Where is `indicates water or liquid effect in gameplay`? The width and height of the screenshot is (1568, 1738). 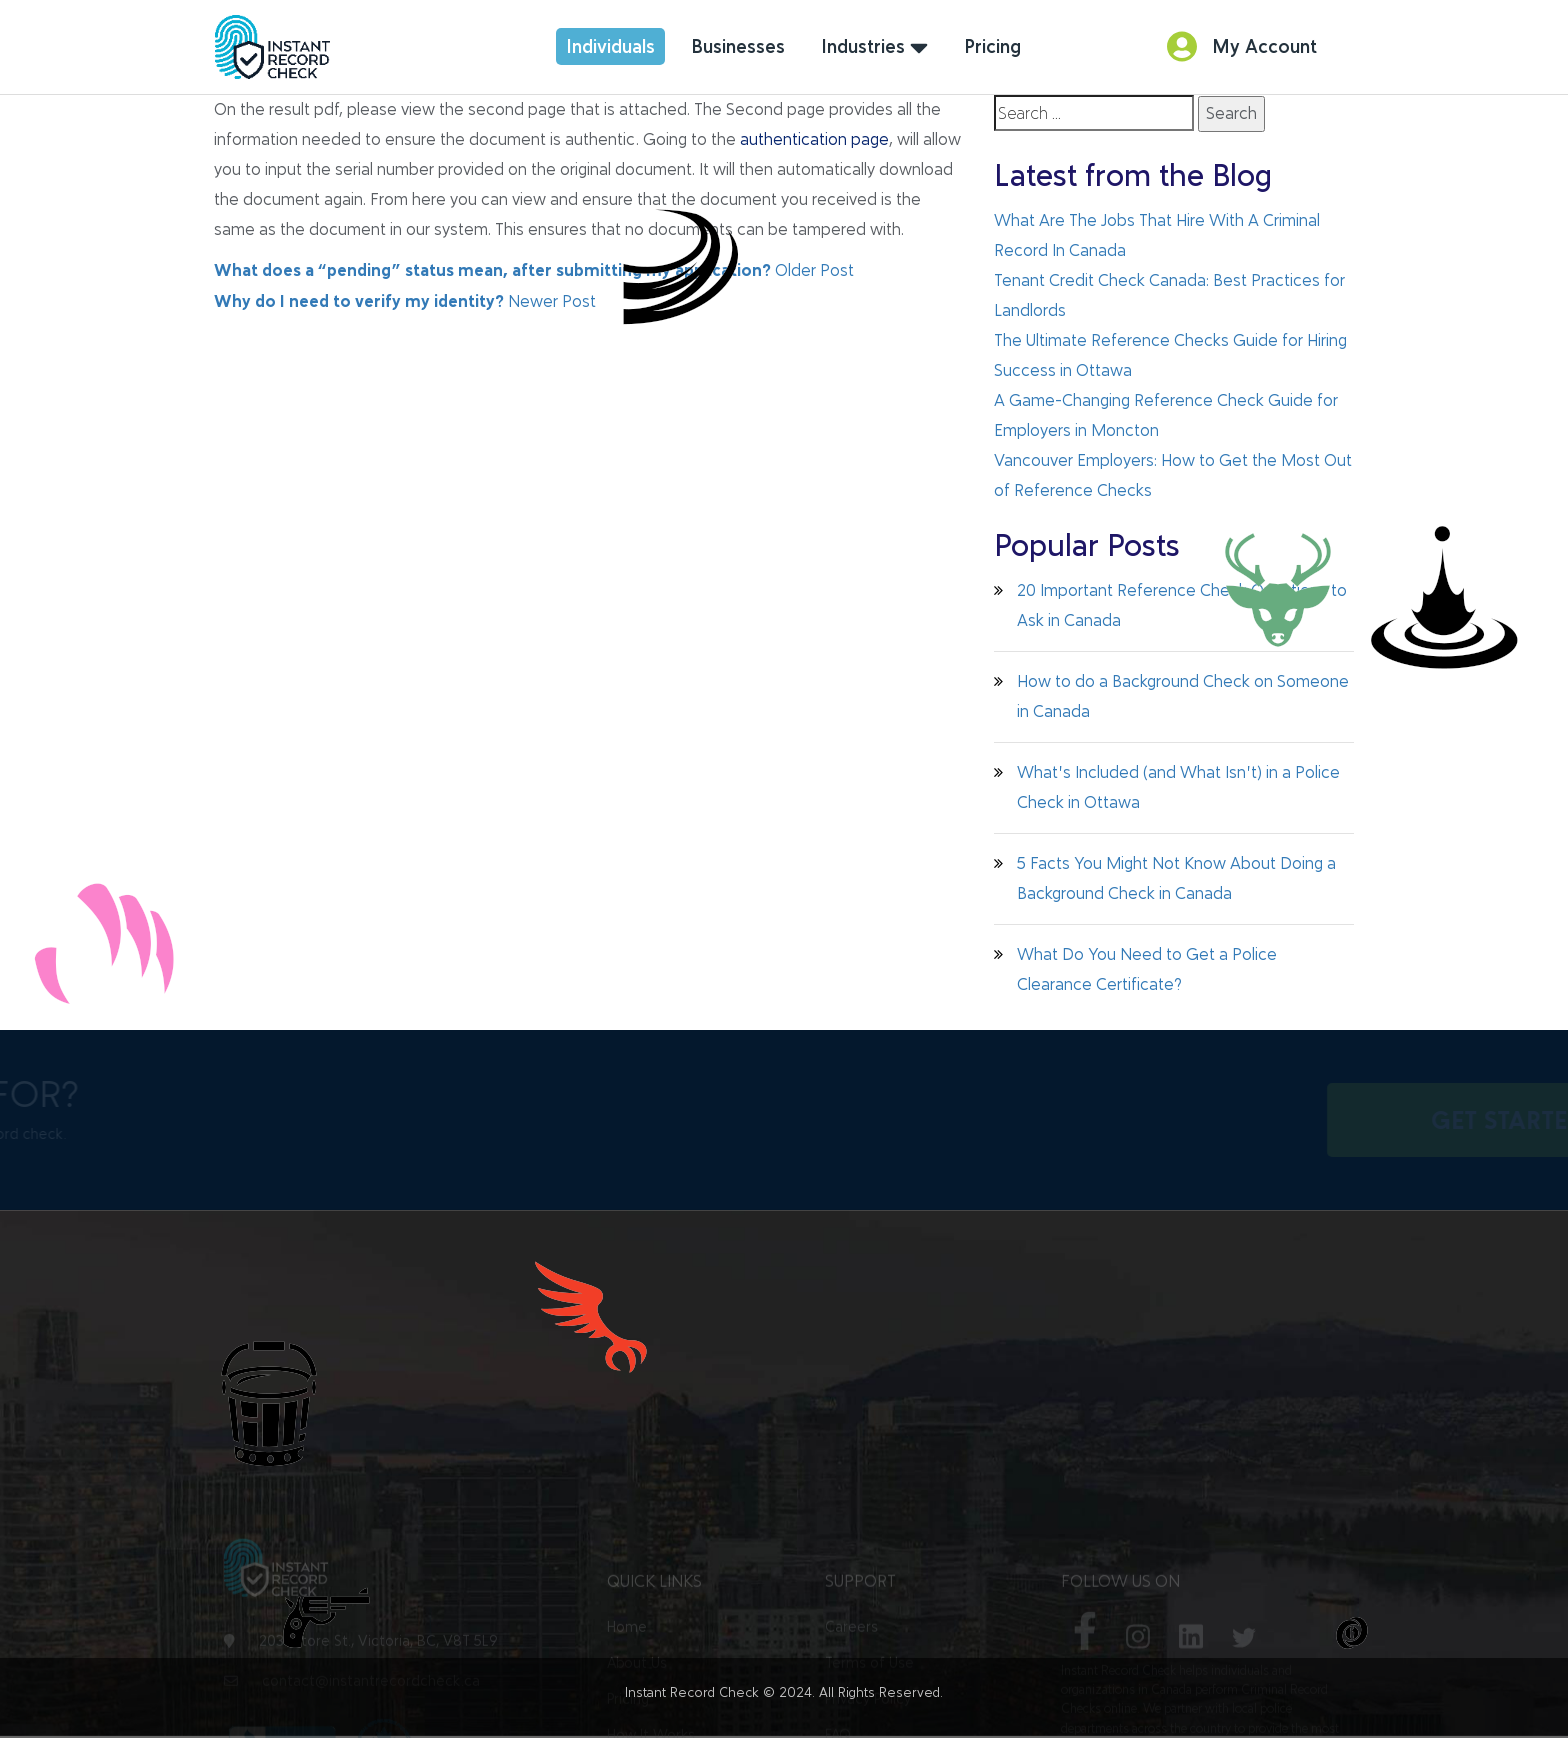
indicates water or liquid effect in gameplay is located at coordinates (1445, 600).